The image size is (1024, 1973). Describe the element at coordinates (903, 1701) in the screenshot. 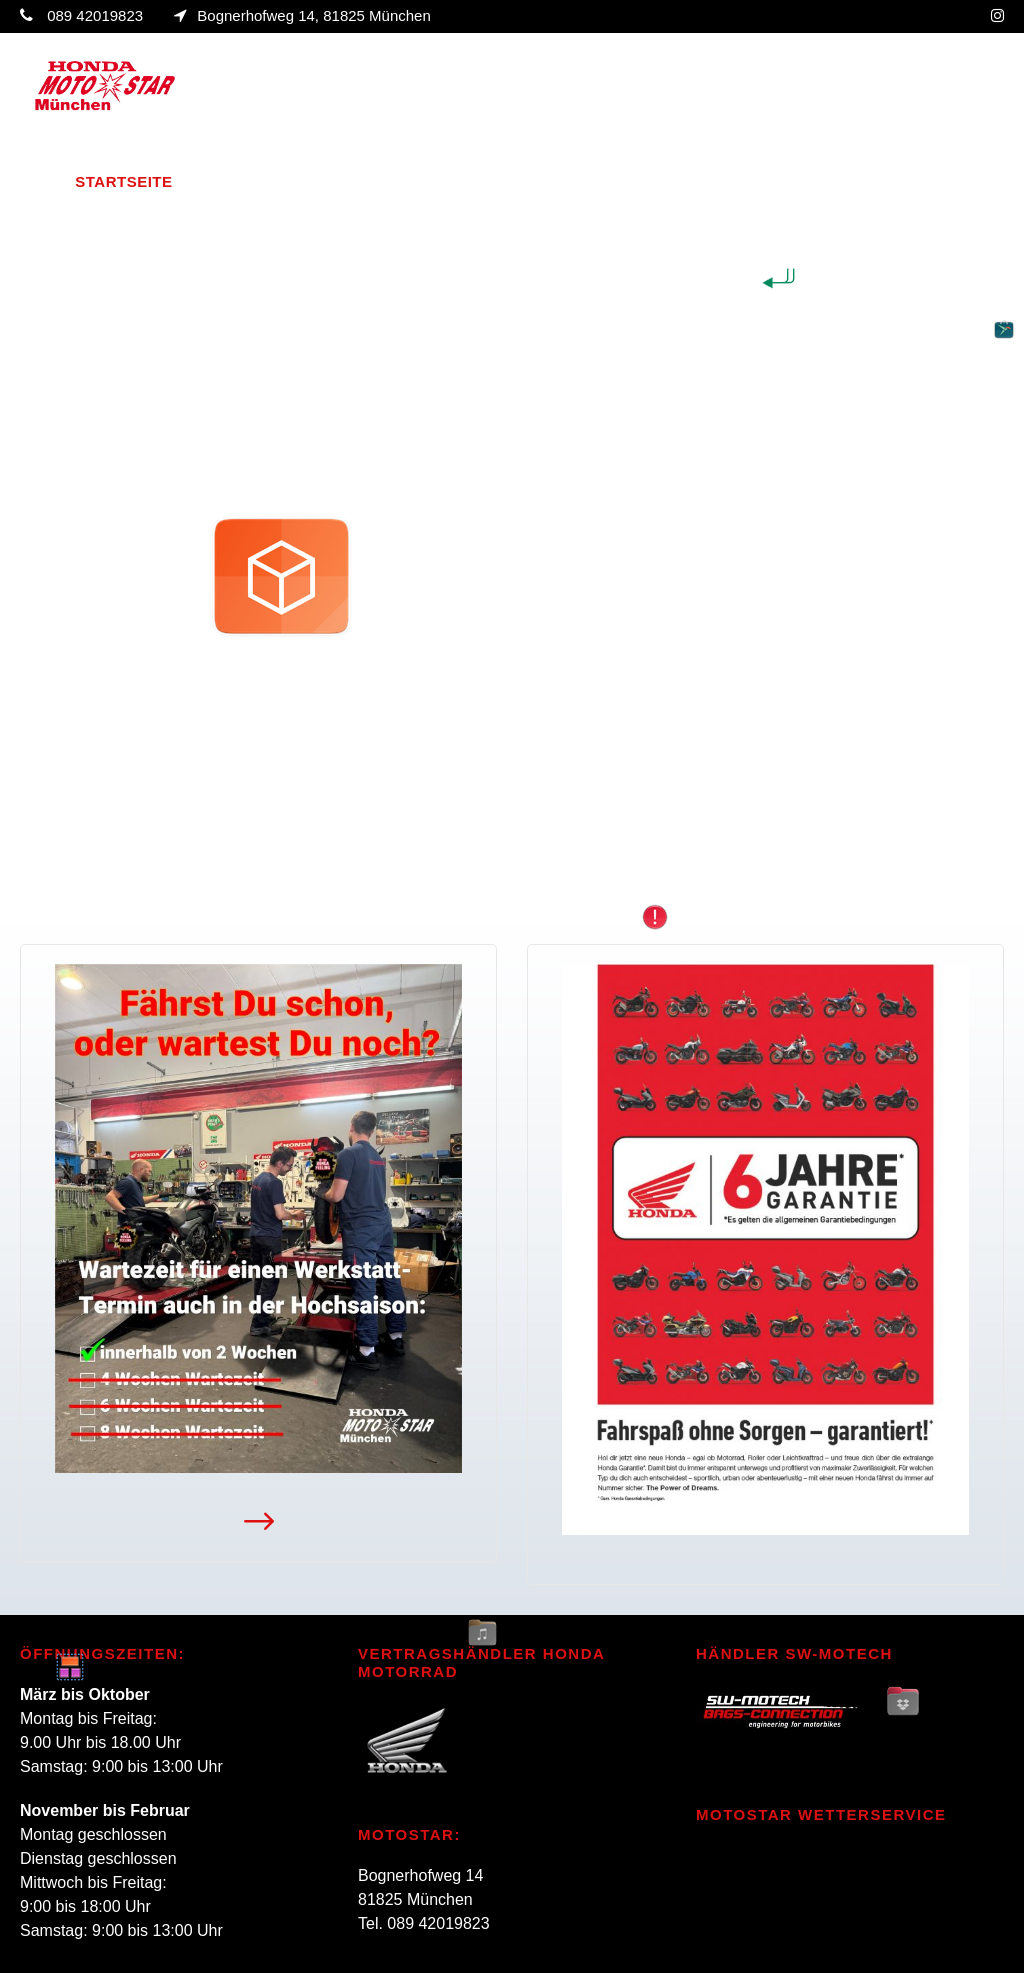

I see `open your dropbox folder` at that location.